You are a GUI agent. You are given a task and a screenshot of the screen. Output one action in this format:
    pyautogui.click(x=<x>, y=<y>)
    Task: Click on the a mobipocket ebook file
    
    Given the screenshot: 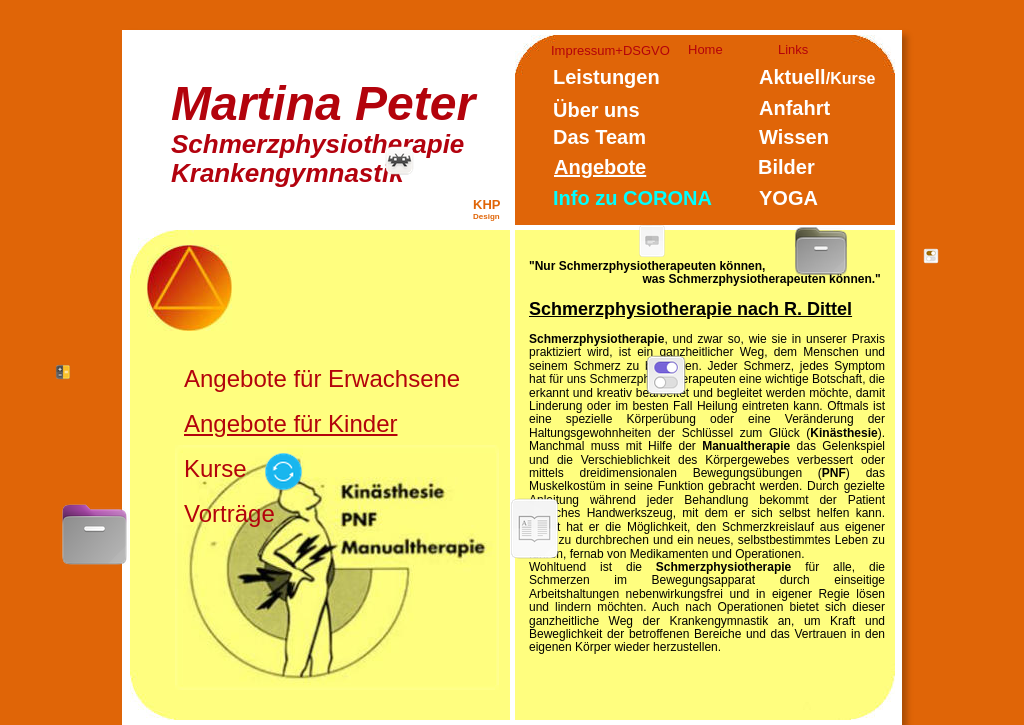 What is the action you would take?
    pyautogui.click(x=534, y=528)
    